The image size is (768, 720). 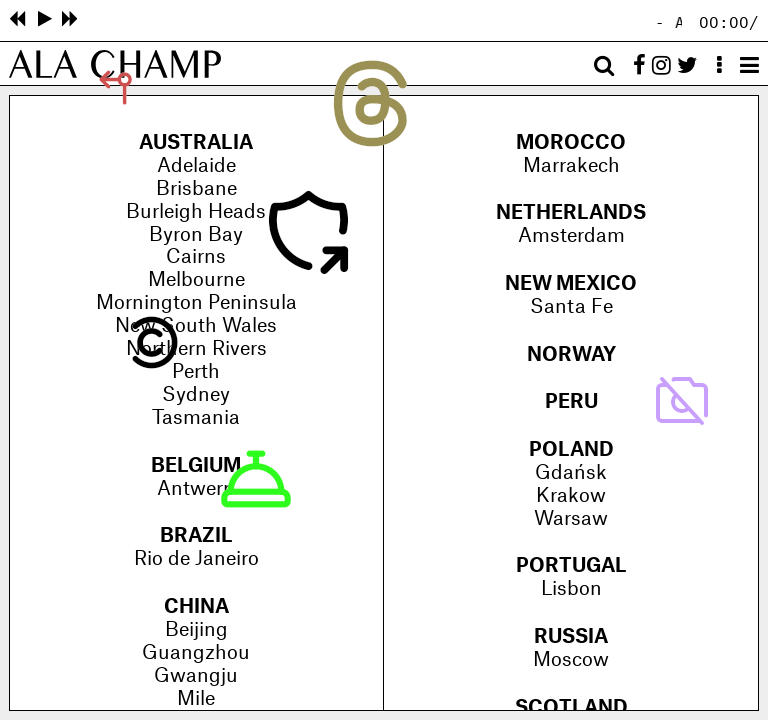 I want to click on comedy central brand logo, so click(x=154, y=342).